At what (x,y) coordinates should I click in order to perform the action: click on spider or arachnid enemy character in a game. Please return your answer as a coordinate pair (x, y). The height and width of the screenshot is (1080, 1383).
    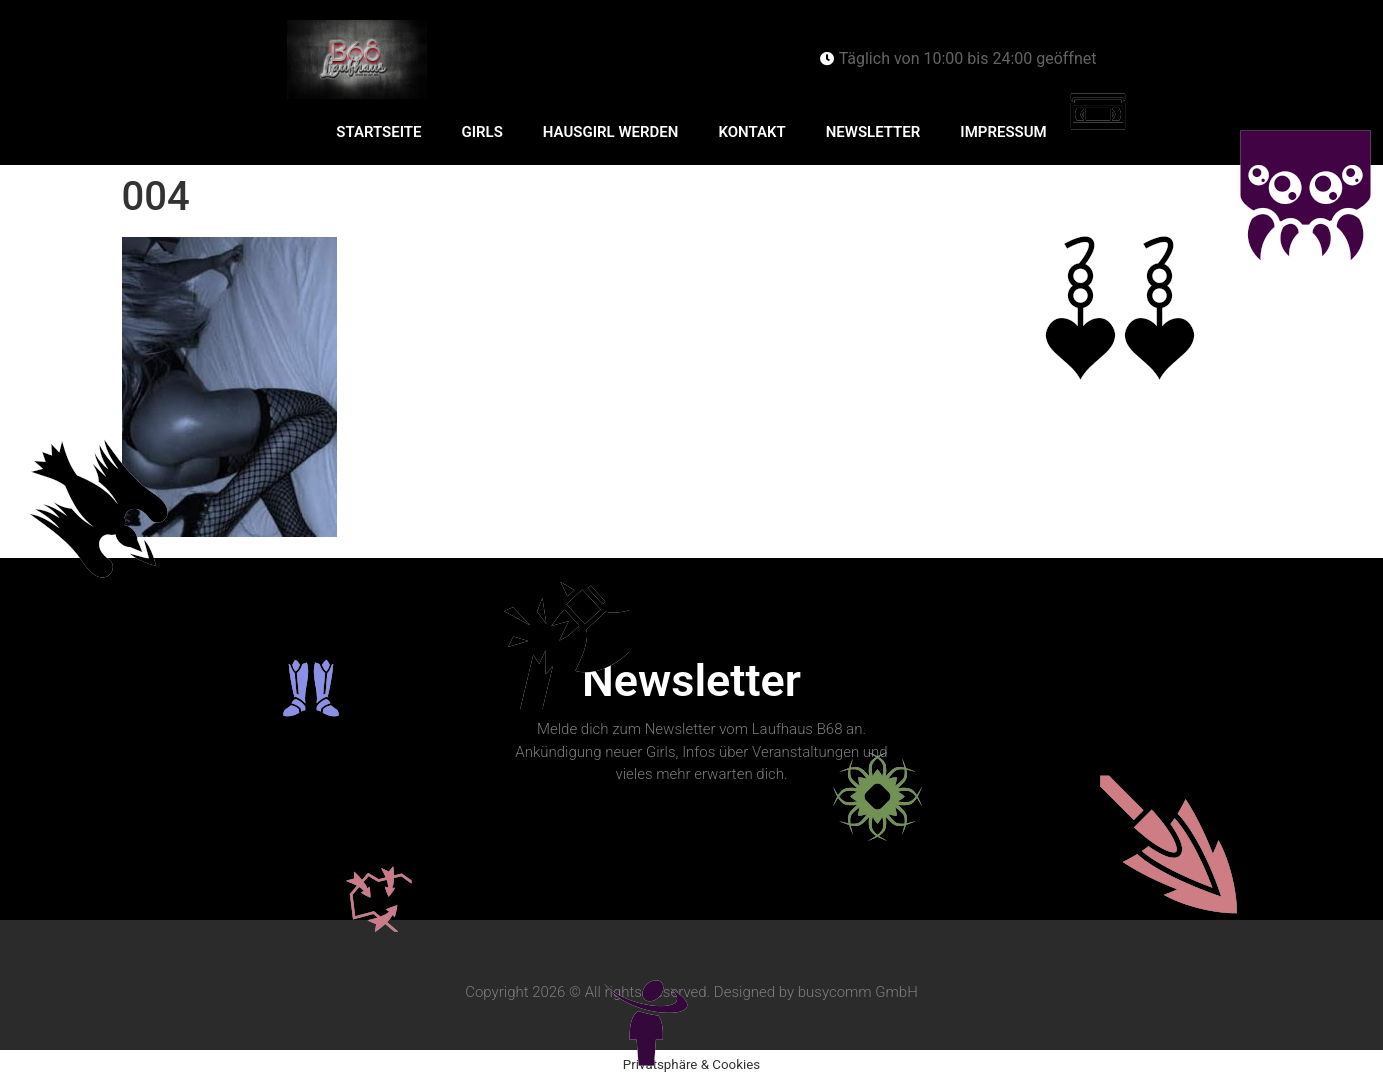
    Looking at the image, I should click on (1305, 195).